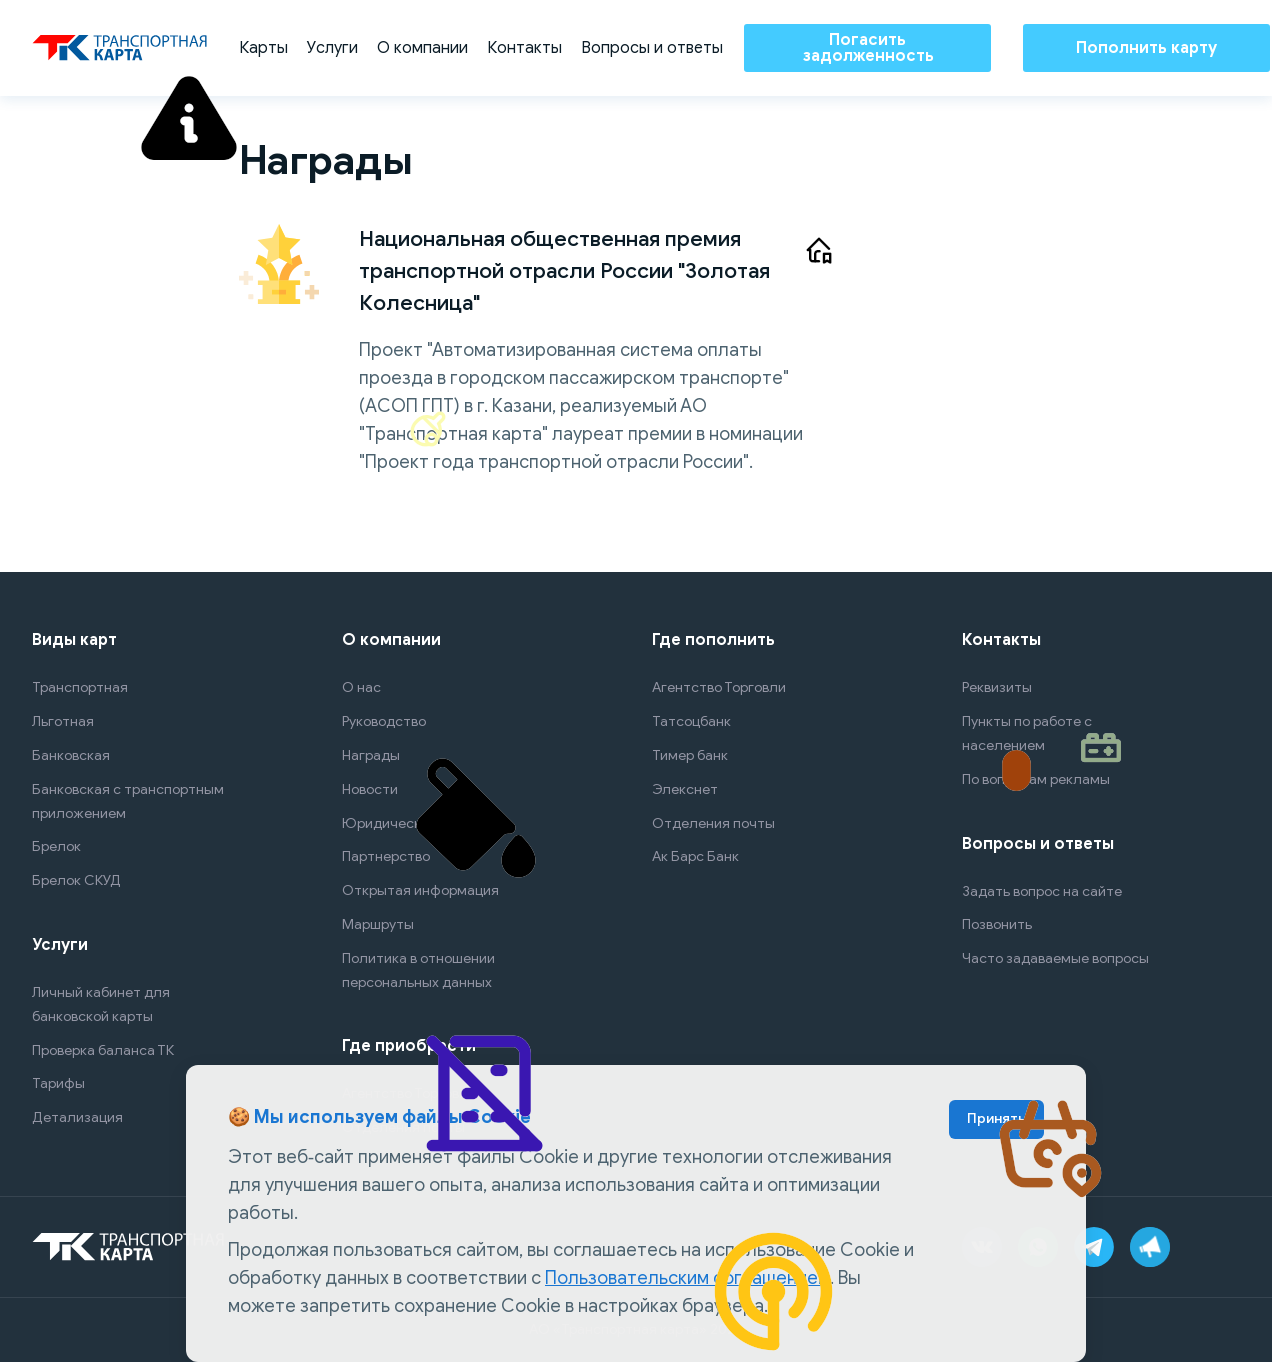 The width and height of the screenshot is (1272, 1362). Describe the element at coordinates (819, 250) in the screenshot. I see `save or bookmark a home listing` at that location.